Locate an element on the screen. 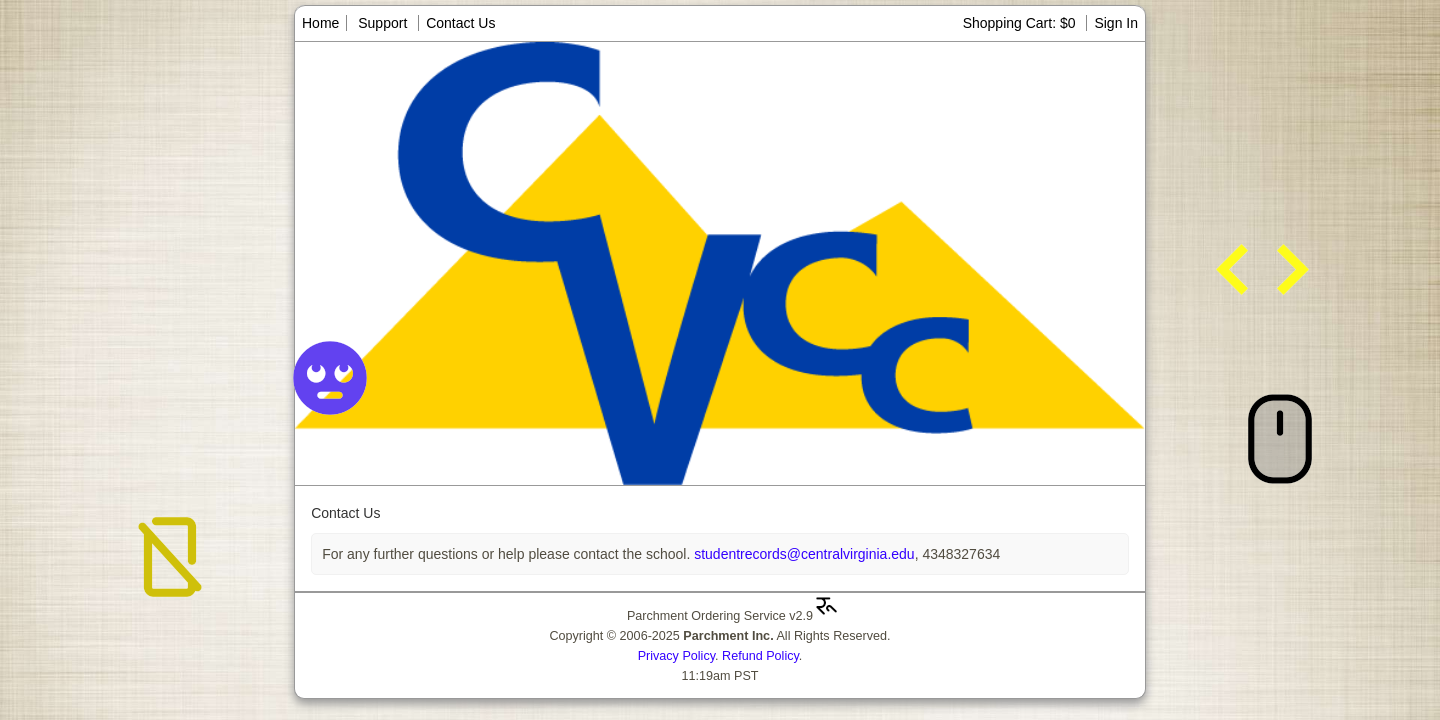 The image size is (1440, 720). mobile device unavailable or disconnected is located at coordinates (170, 557).